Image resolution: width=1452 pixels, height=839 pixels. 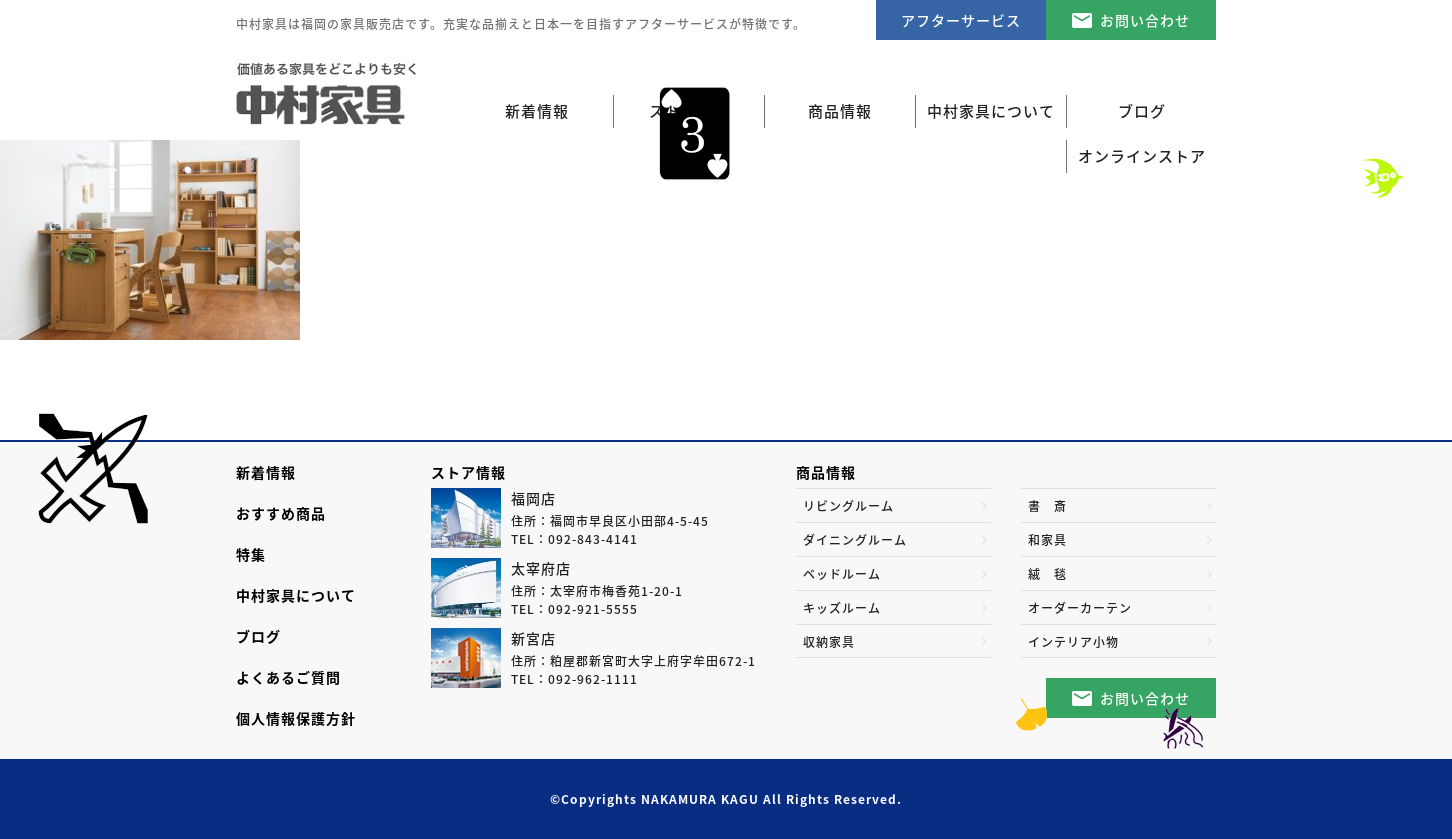 I want to click on select the three of spades card, so click(x=694, y=133).